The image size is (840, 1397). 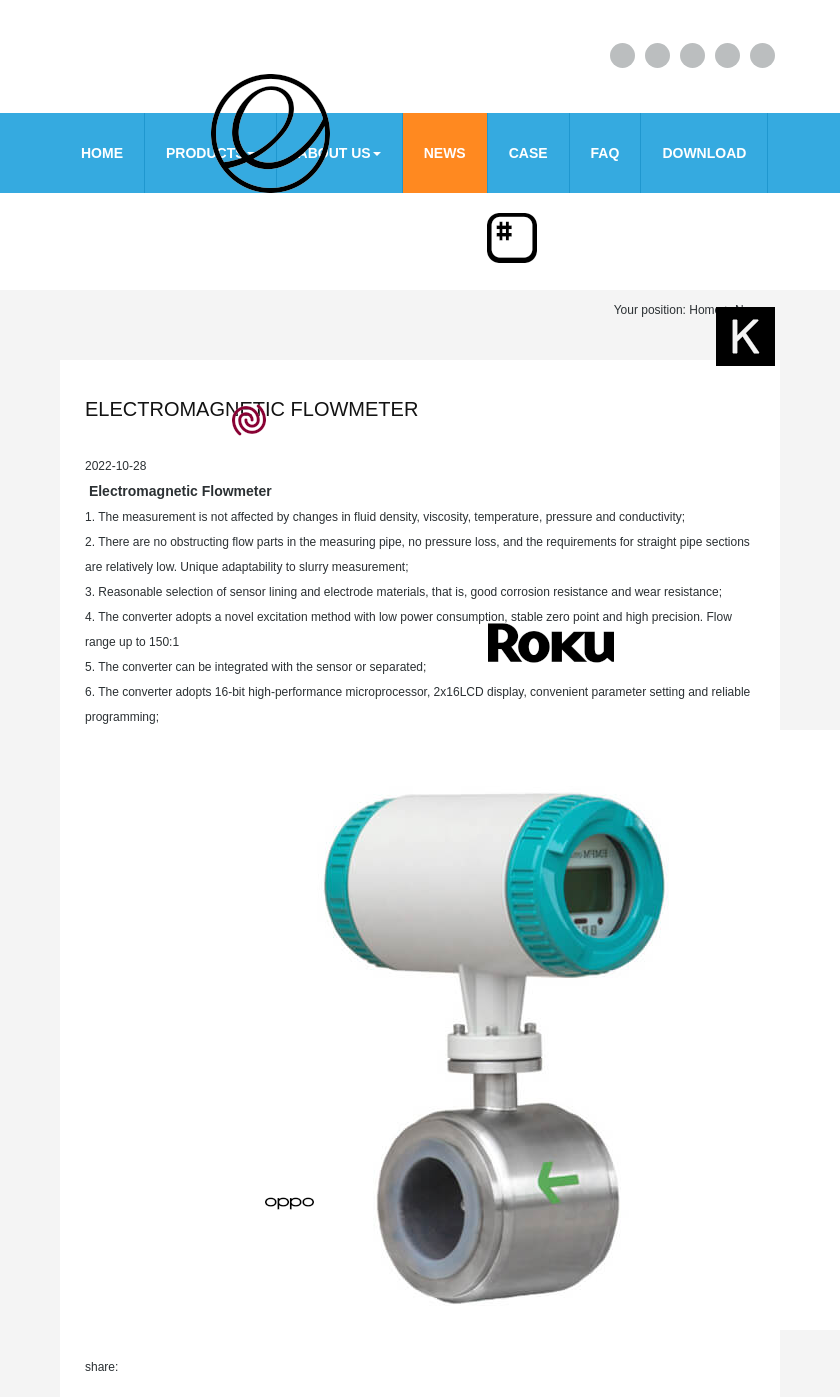 What do you see at coordinates (512, 238) in the screenshot?
I see `open stackedit markdown editor` at bounding box center [512, 238].